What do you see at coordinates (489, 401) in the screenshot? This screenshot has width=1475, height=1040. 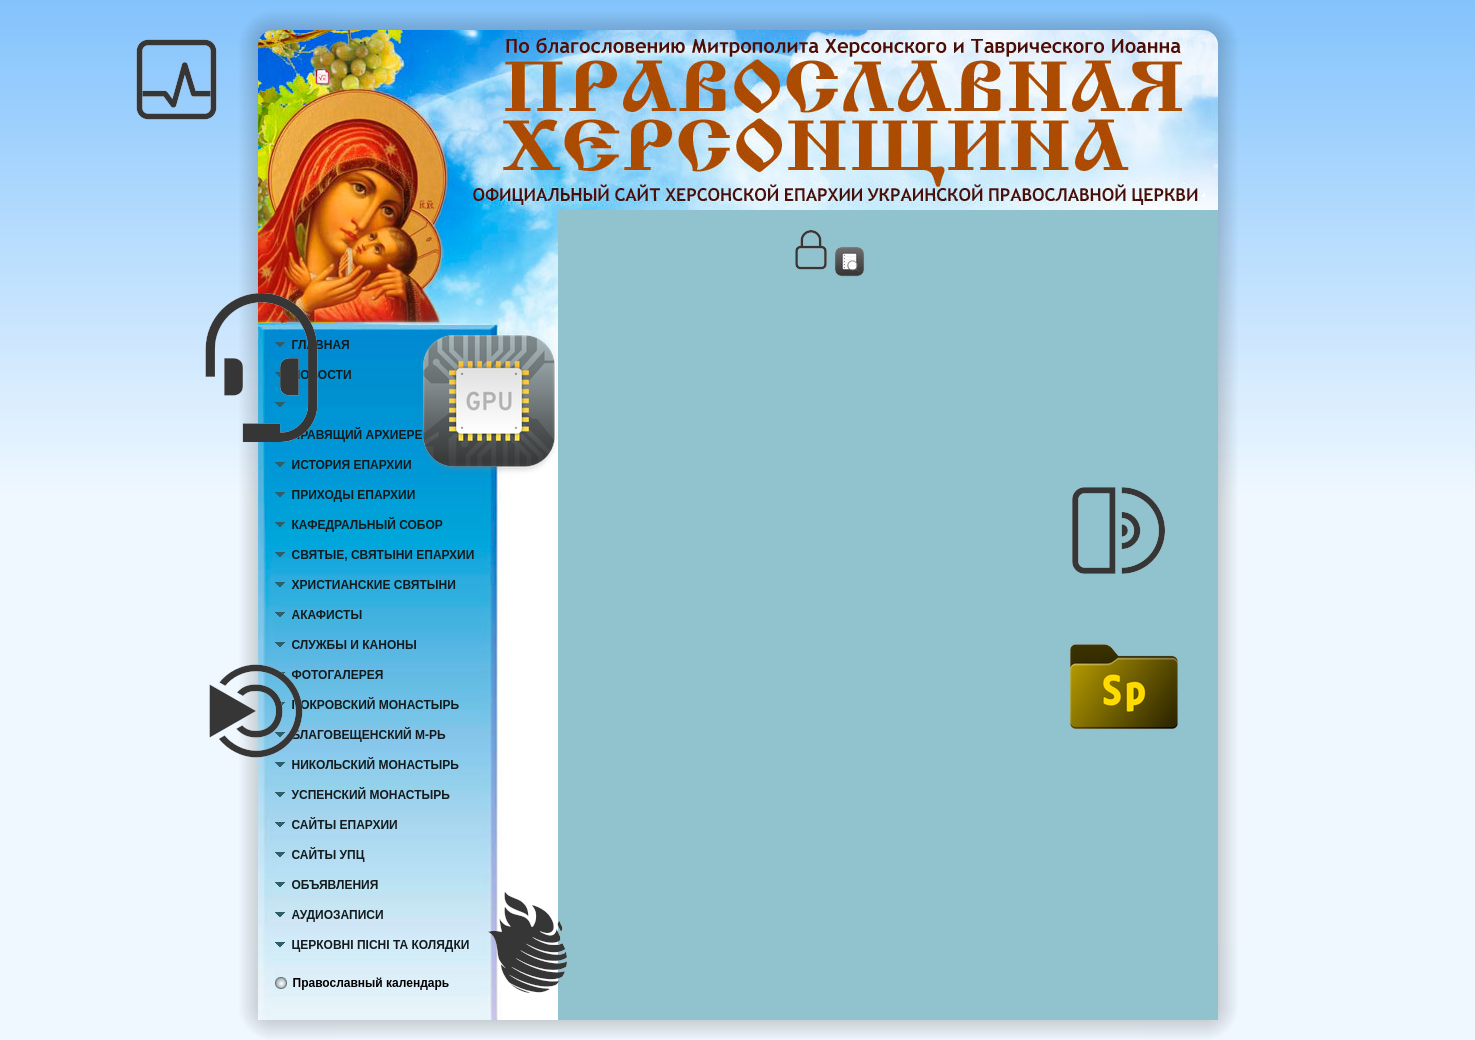 I see `open graphics card driver settings` at bounding box center [489, 401].